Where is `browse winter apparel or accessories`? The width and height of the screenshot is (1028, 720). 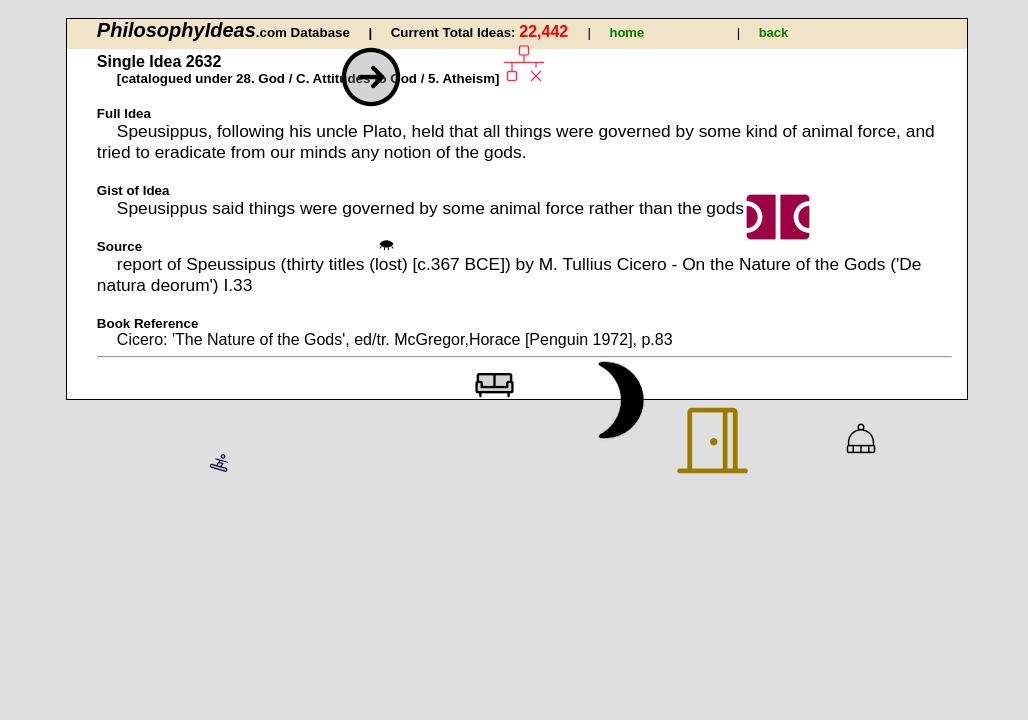
browse winter apparel or accessories is located at coordinates (861, 440).